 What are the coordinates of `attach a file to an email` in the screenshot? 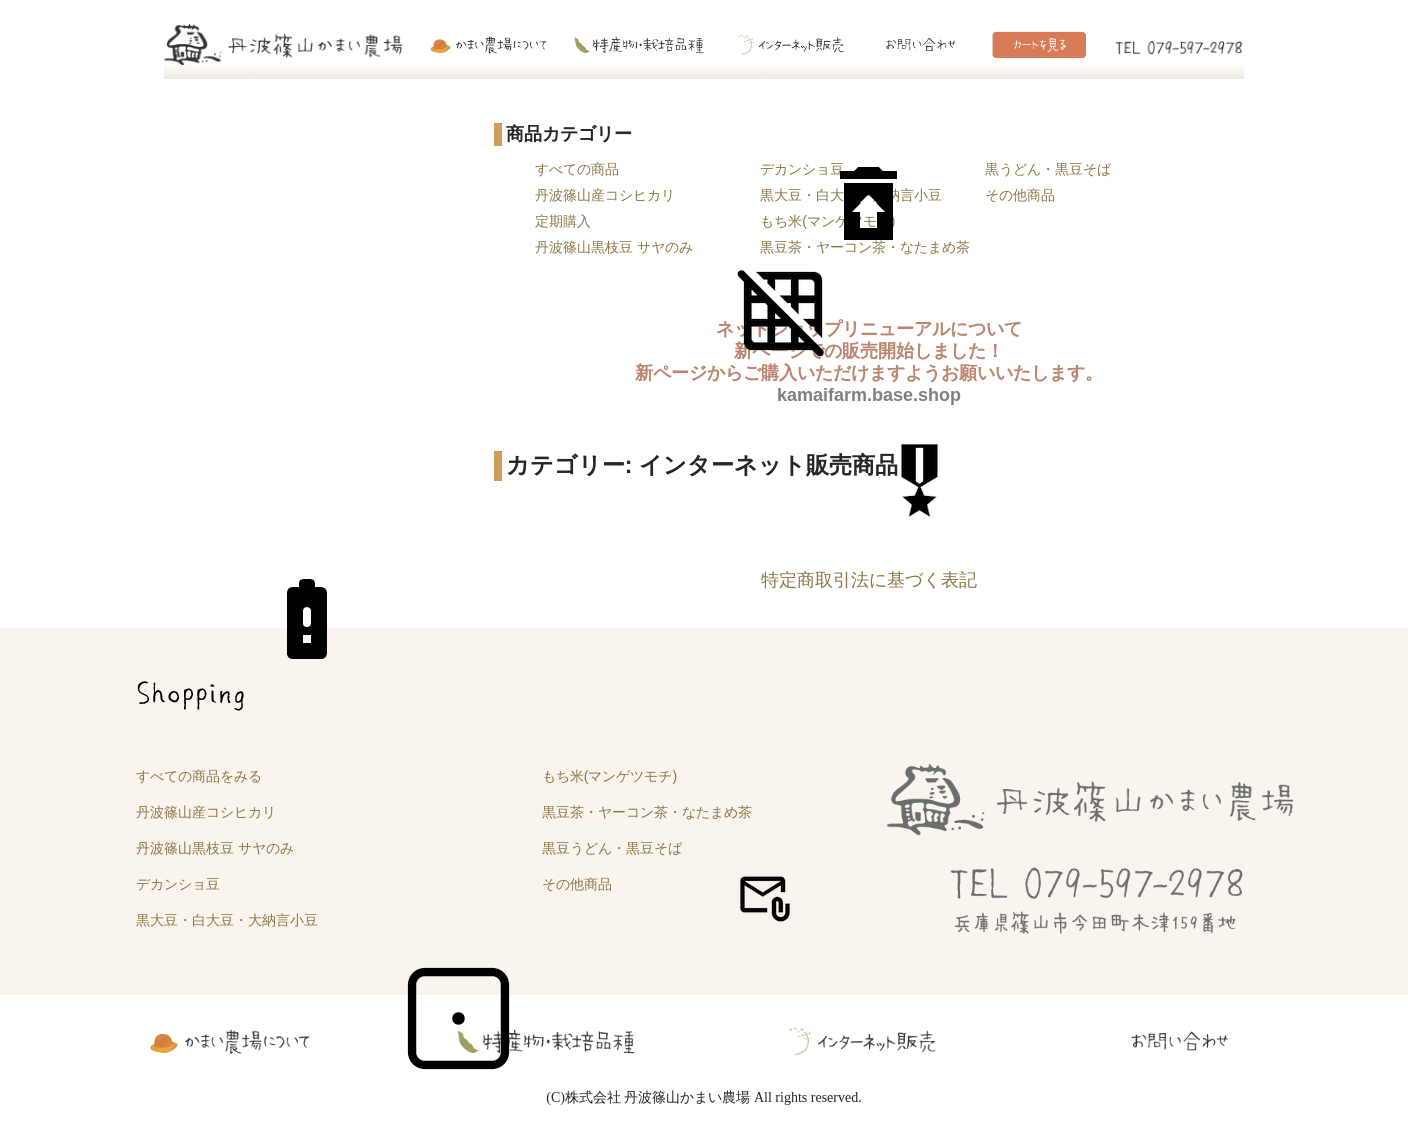 It's located at (765, 899).